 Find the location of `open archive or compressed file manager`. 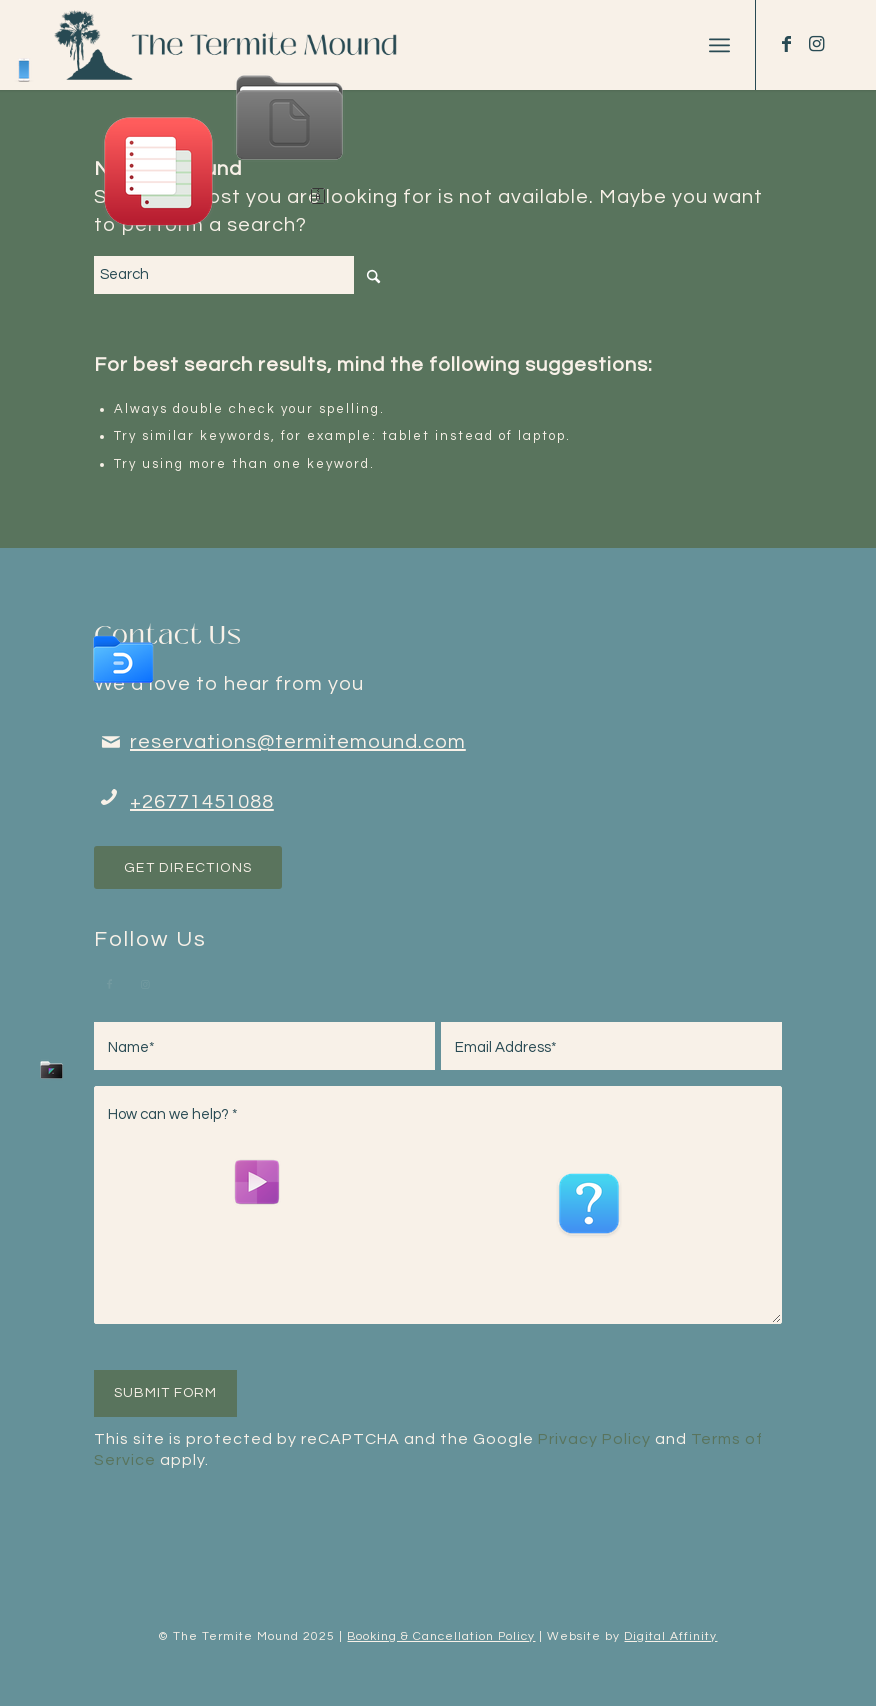

open archive or compressed file manager is located at coordinates (318, 196).